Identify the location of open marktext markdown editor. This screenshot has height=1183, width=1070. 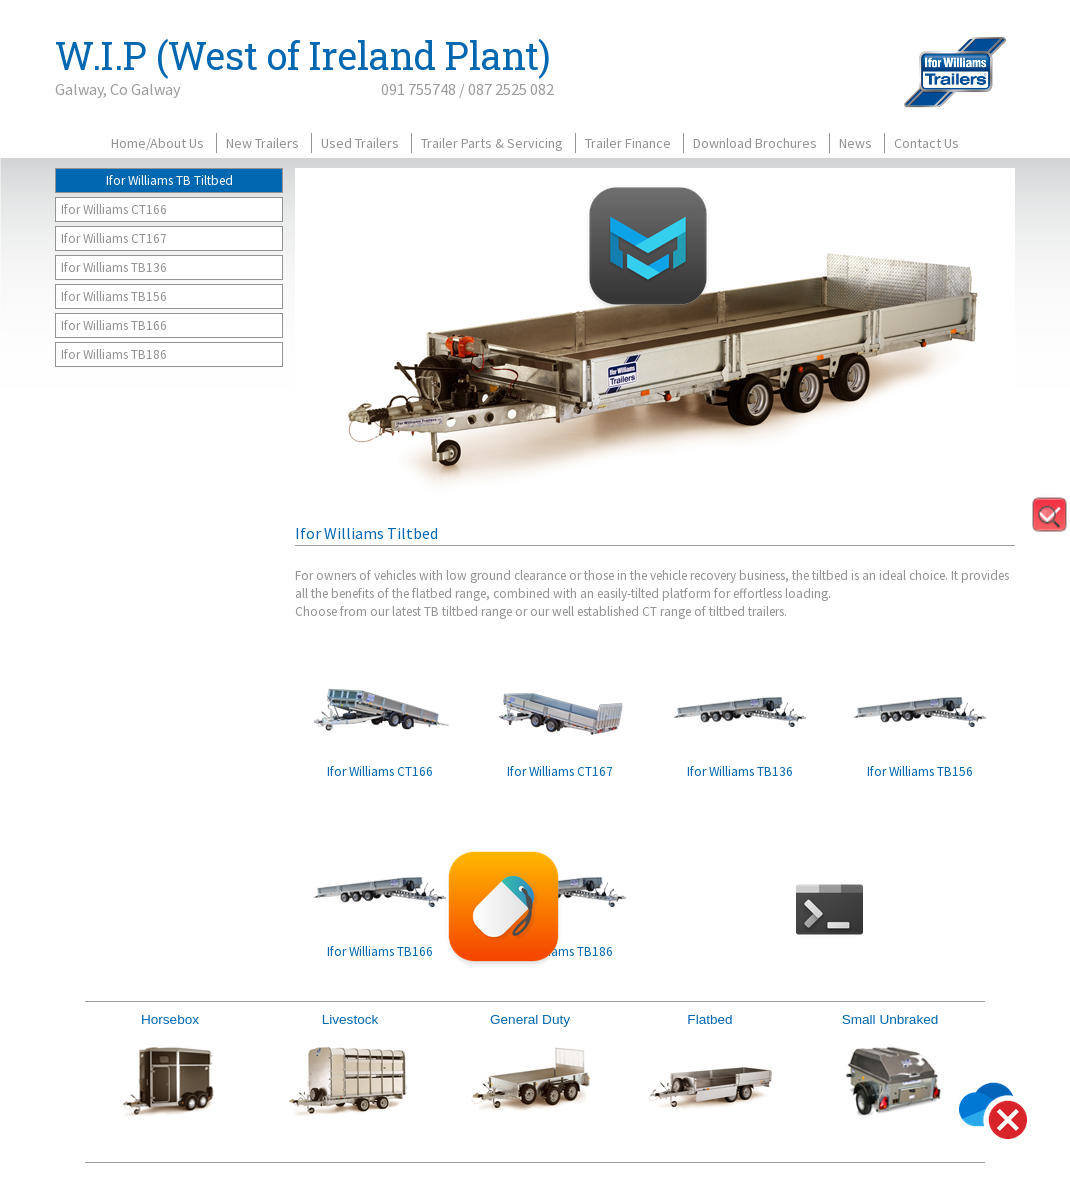
(648, 246).